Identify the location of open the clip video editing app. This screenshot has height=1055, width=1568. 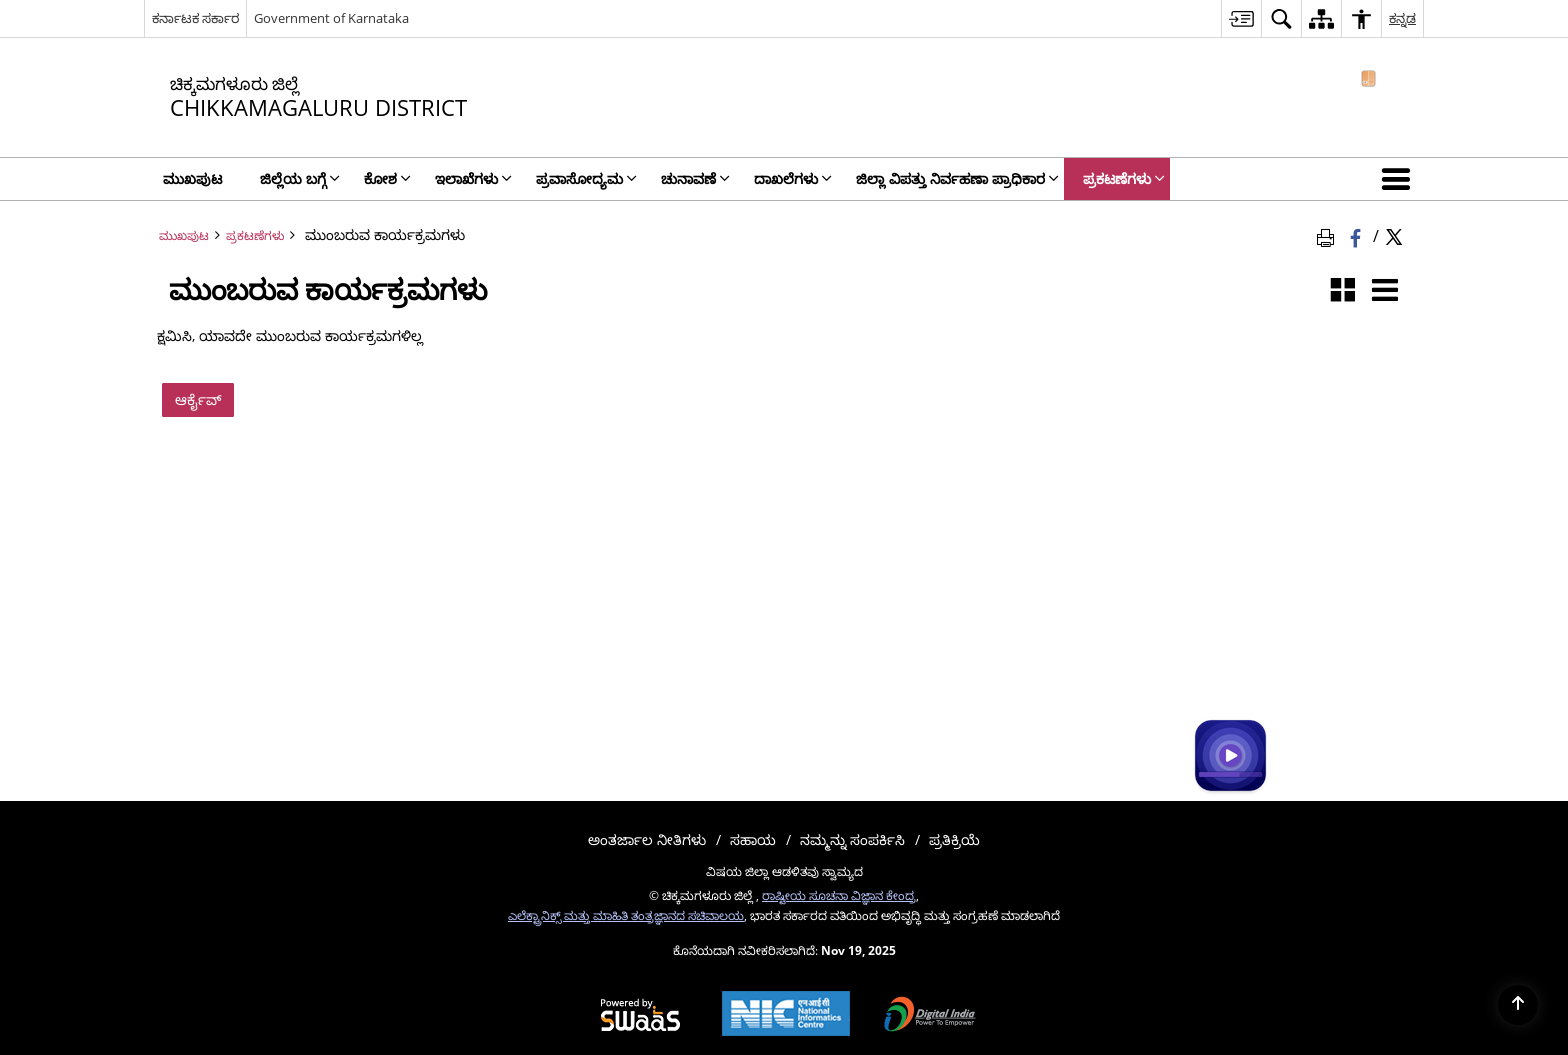
(1230, 755).